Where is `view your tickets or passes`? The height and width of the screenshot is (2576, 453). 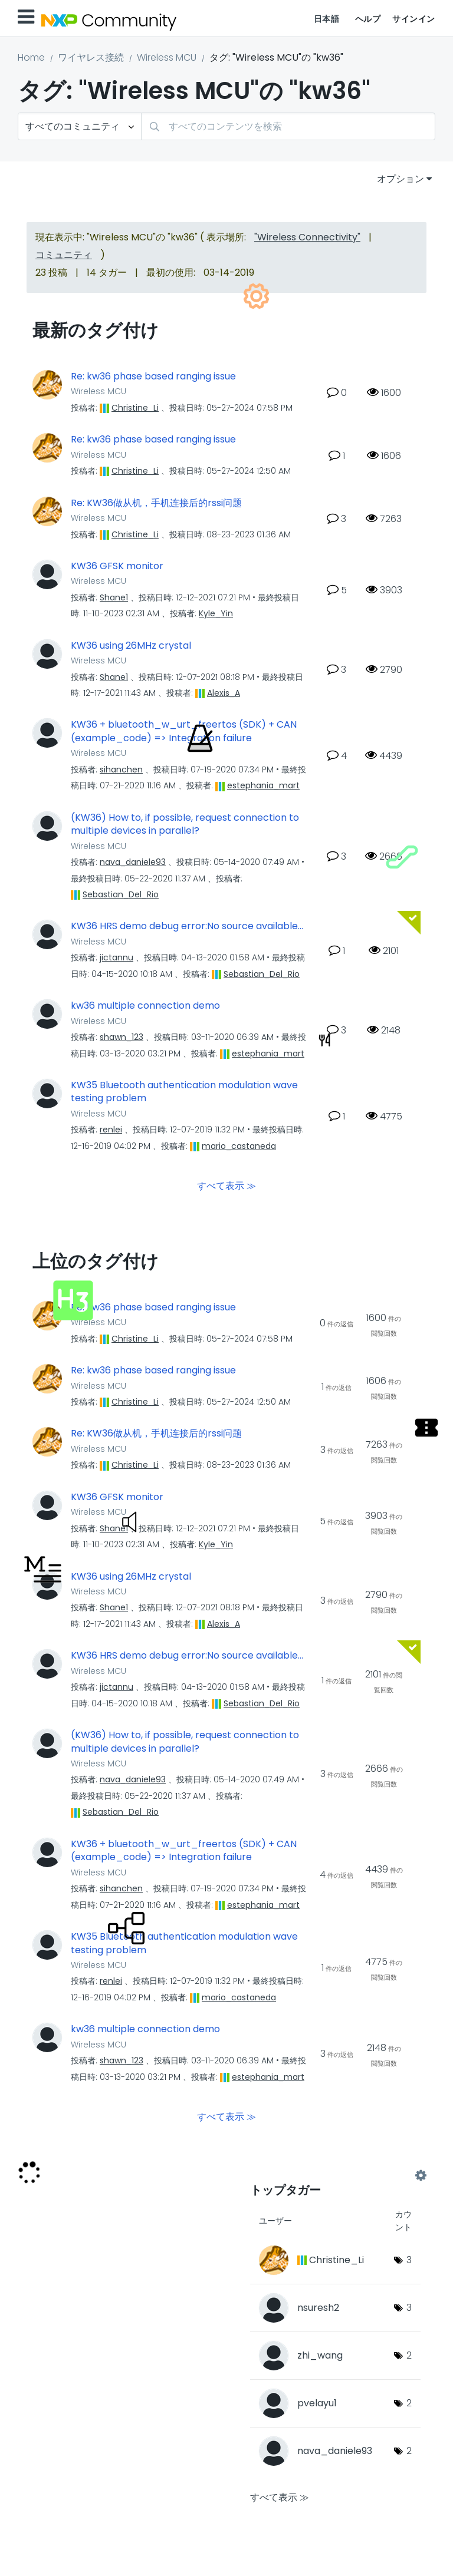 view your tickets or passes is located at coordinates (426, 1428).